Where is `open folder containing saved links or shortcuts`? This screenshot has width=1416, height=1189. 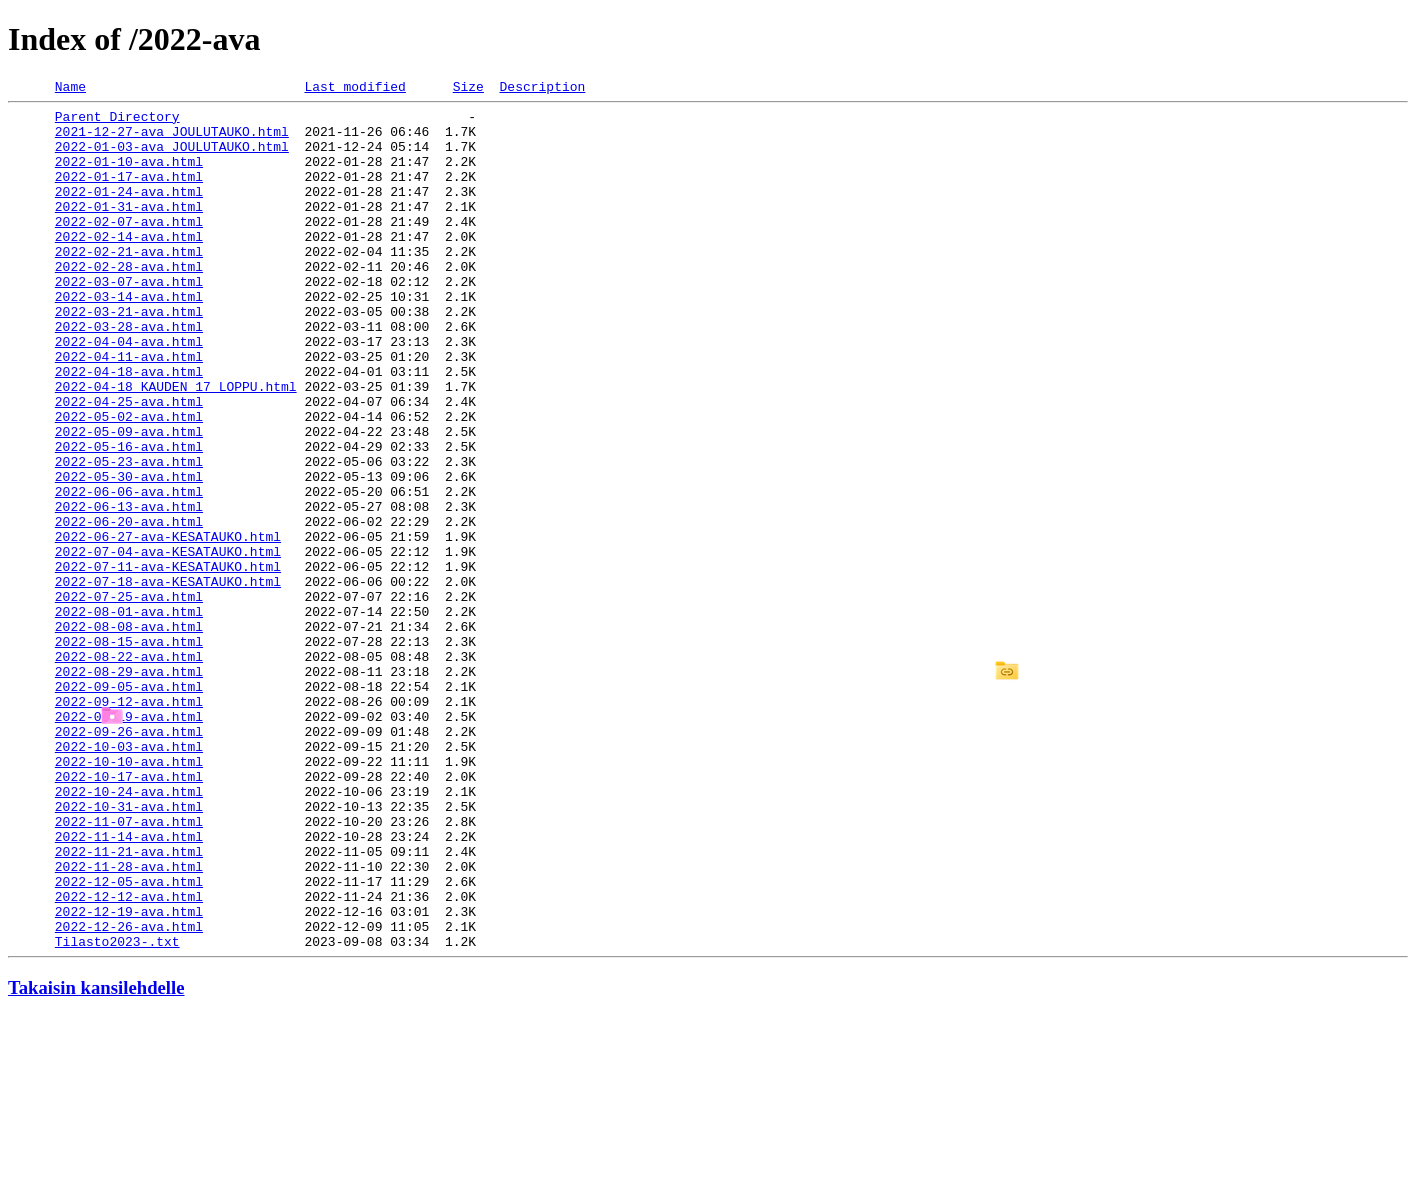
open folder containing saved links or shortcuts is located at coordinates (1007, 671).